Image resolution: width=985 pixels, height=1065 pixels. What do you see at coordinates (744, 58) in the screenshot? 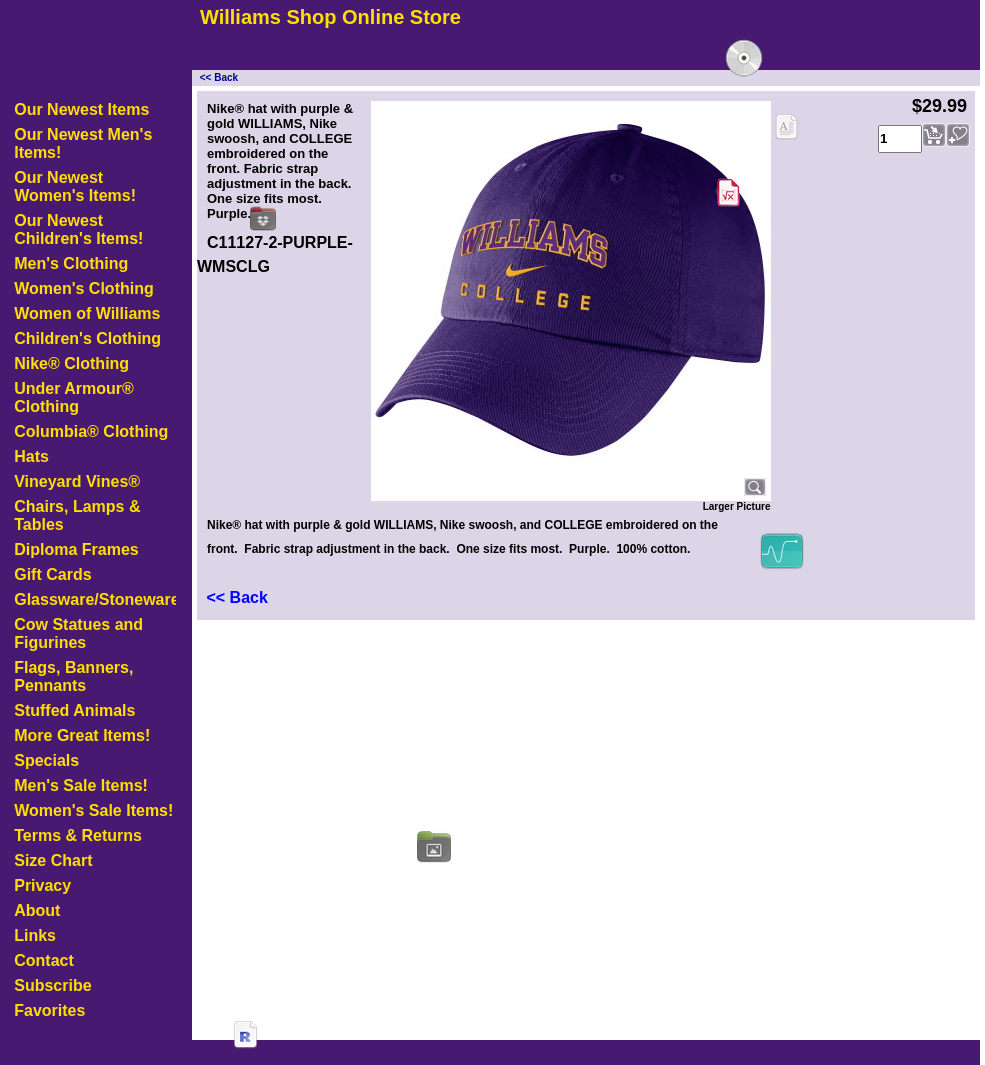
I see `indicates a CD-ROM or optical disc drive` at bounding box center [744, 58].